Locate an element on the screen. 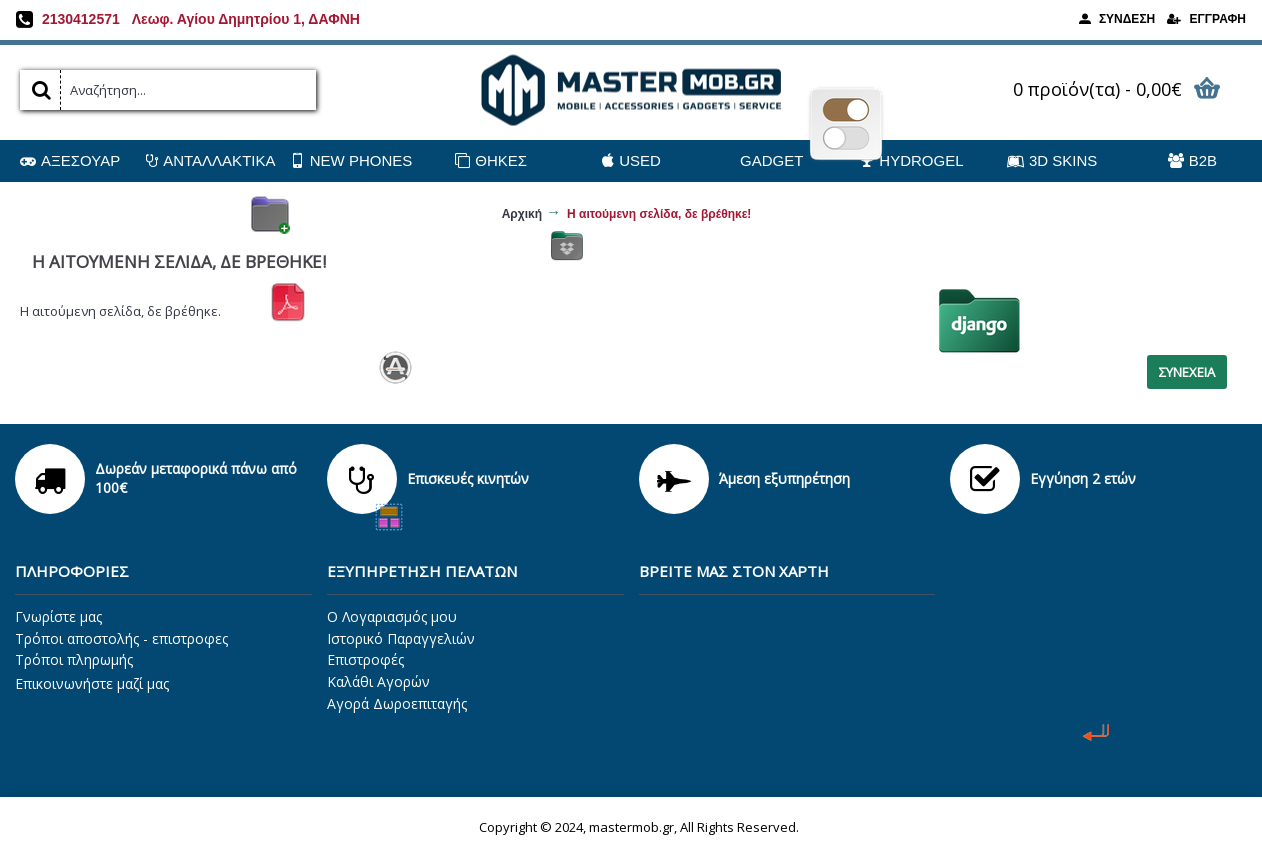 The height and width of the screenshot is (857, 1262). create a new folder is located at coordinates (270, 214).